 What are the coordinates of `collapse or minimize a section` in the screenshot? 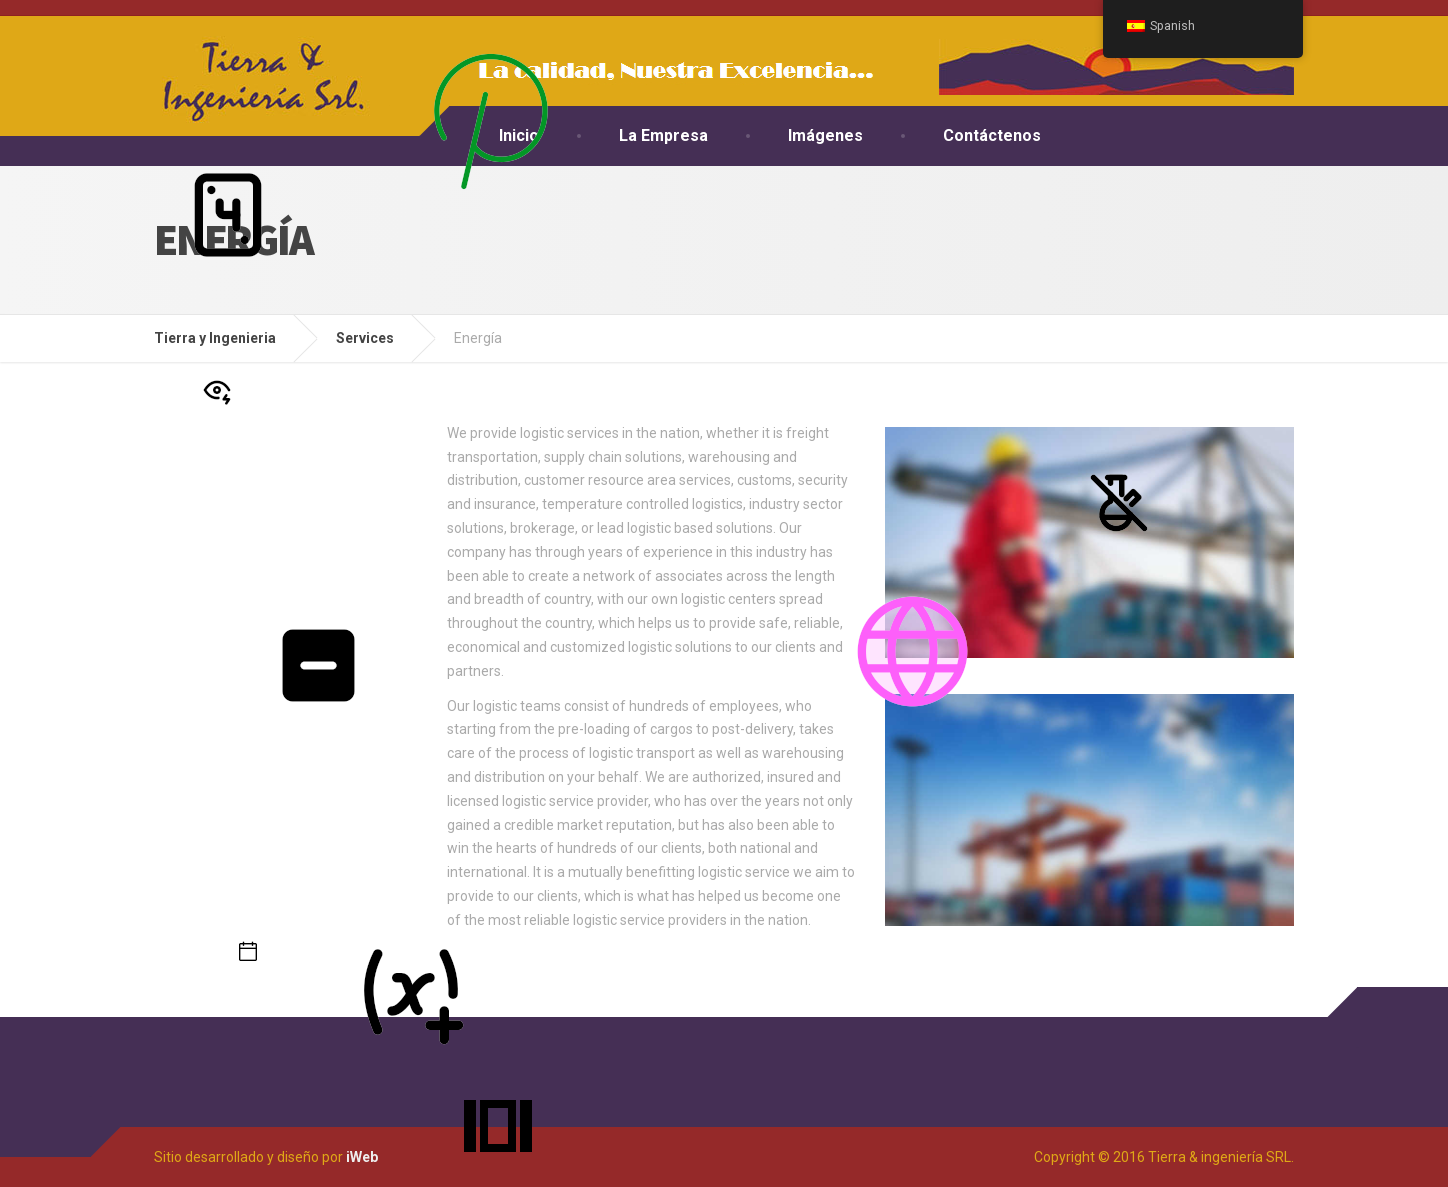 It's located at (318, 665).